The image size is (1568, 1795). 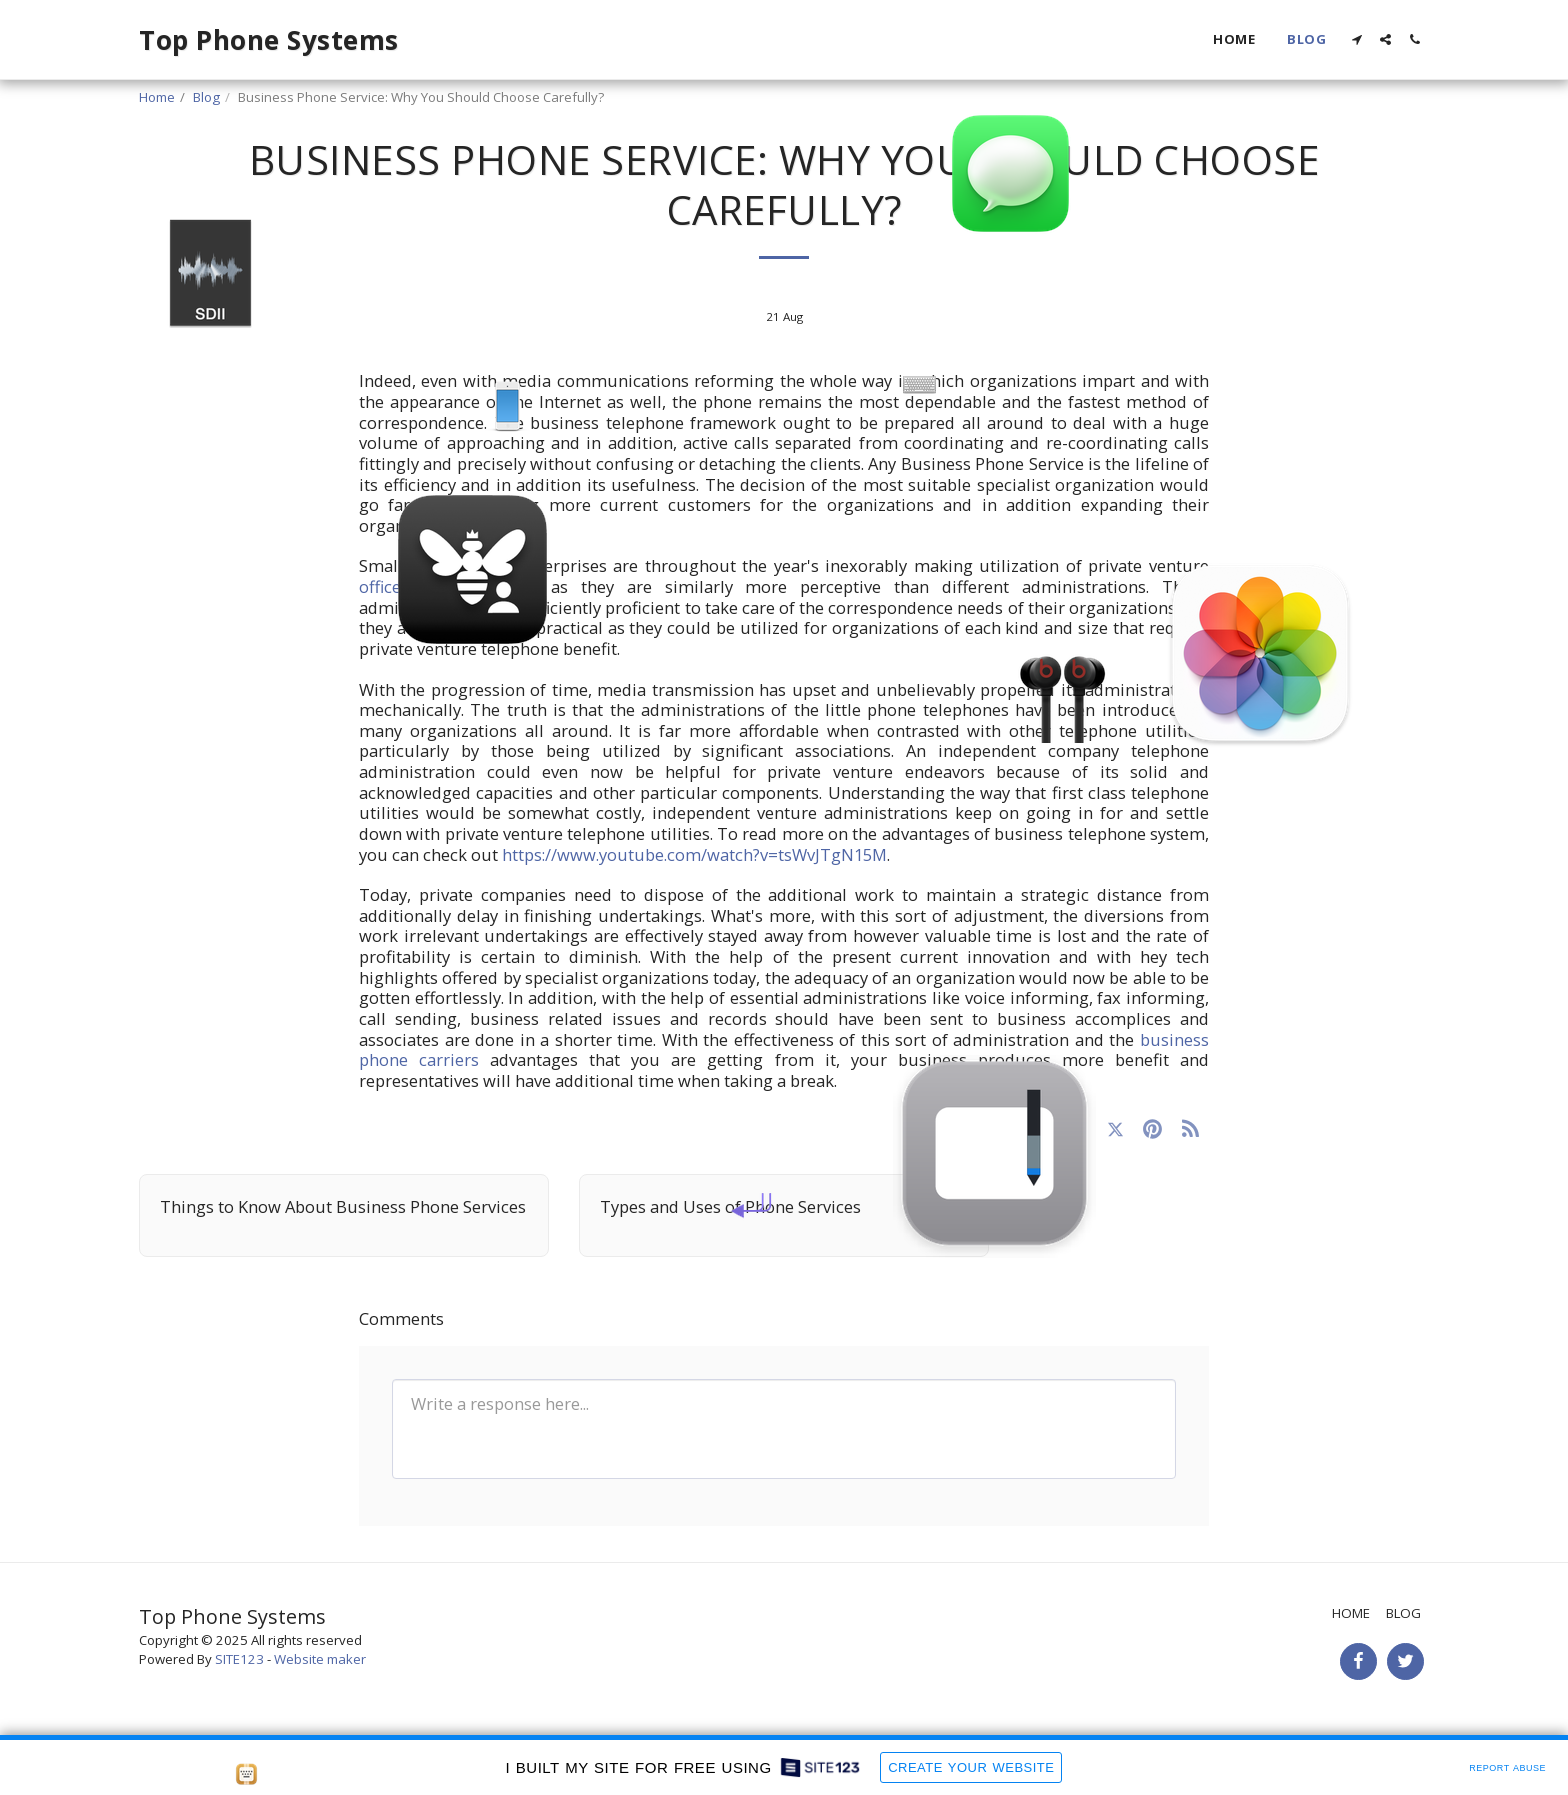 What do you see at coordinates (750, 1202) in the screenshot?
I see `reply to all recipients of an email` at bounding box center [750, 1202].